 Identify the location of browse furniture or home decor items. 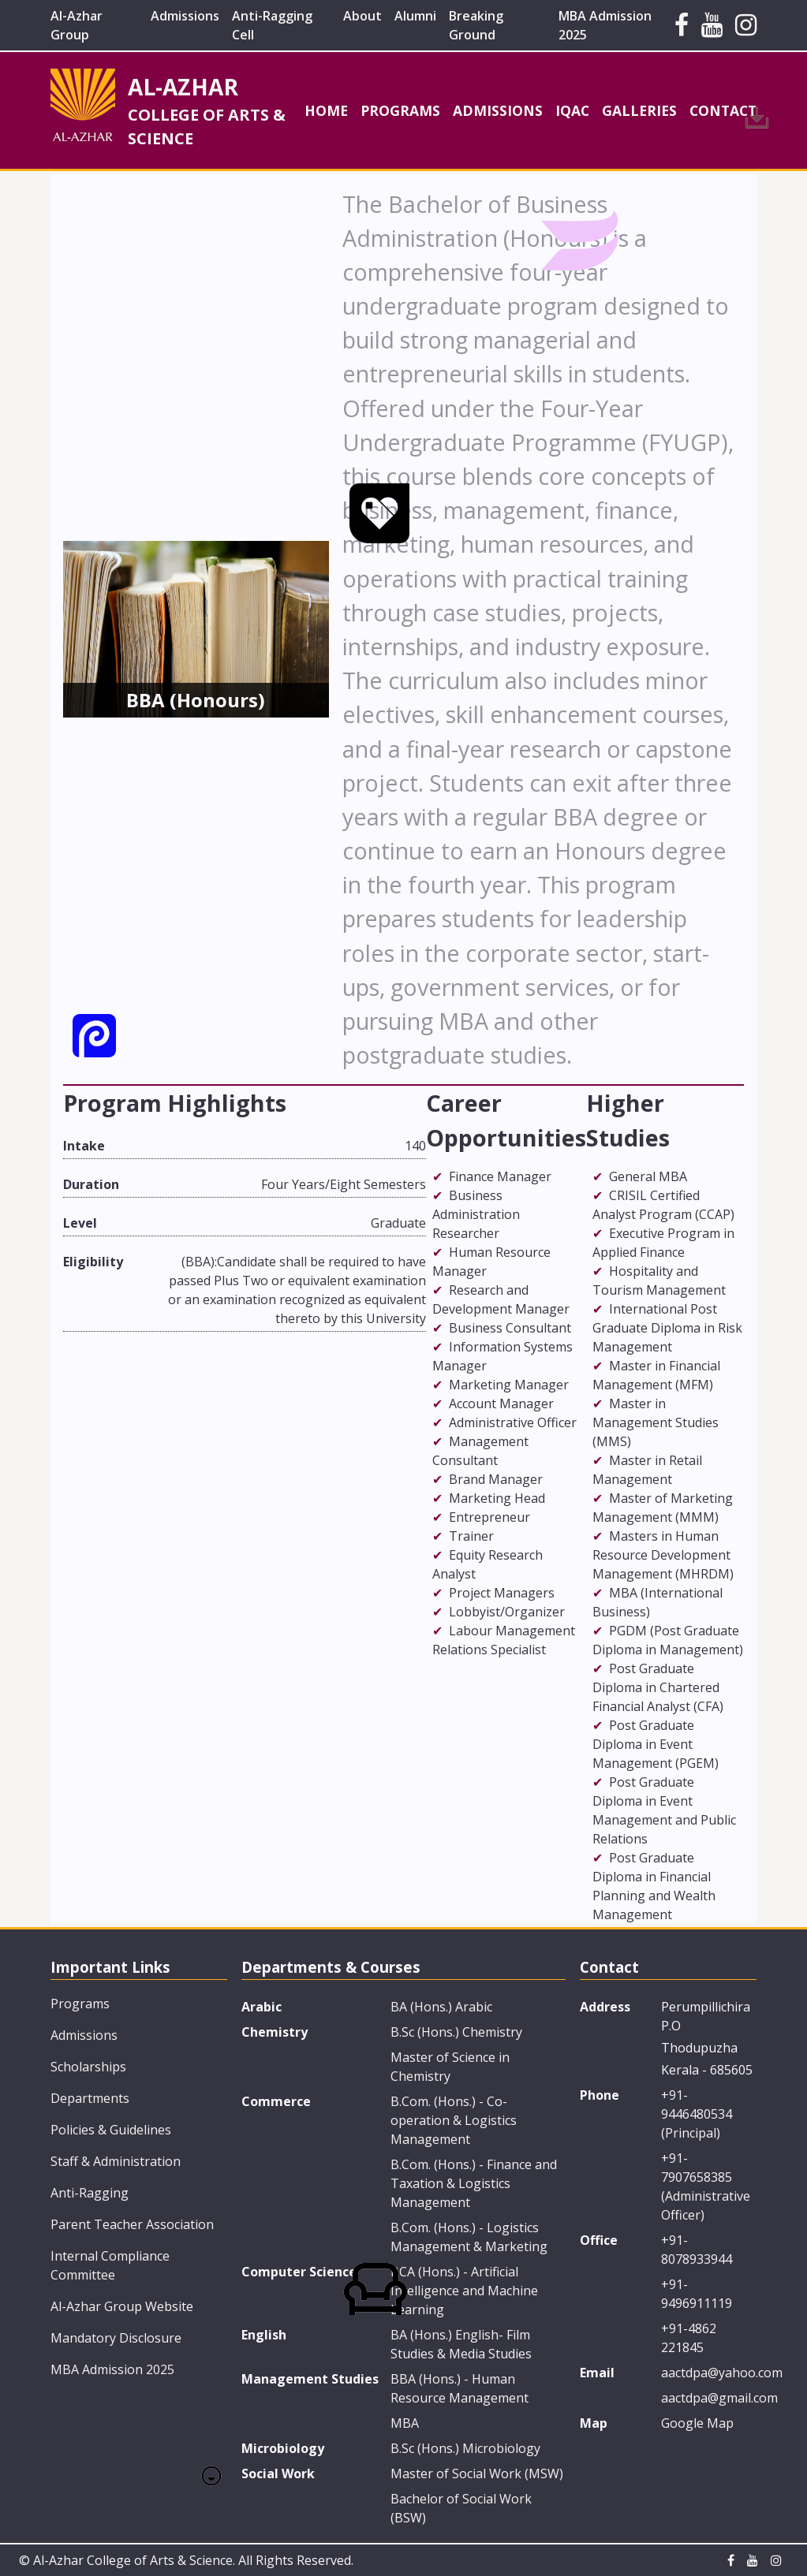
(375, 2289).